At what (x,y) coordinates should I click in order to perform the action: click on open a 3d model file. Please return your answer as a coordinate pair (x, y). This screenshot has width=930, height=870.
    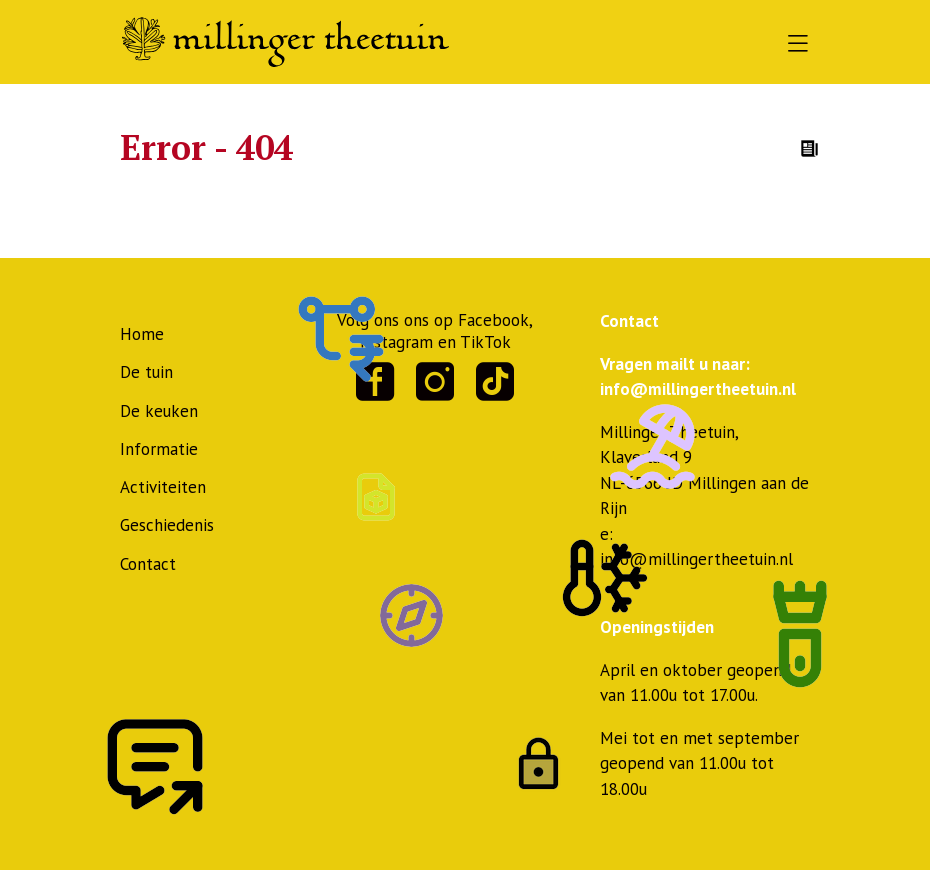
    Looking at the image, I should click on (376, 497).